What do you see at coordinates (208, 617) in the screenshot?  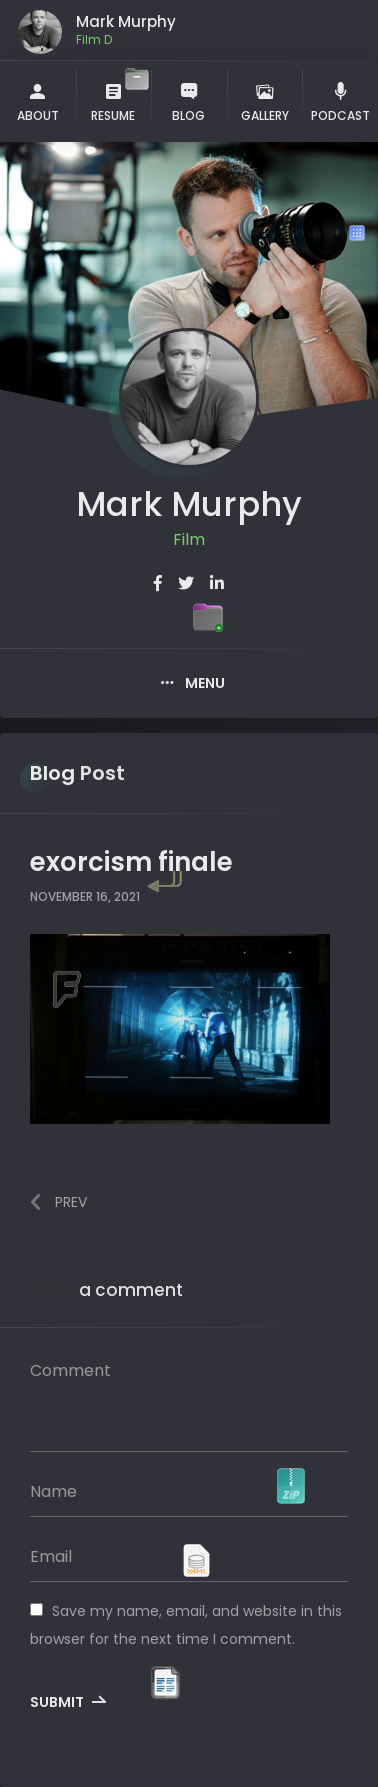 I see `create a new folder` at bounding box center [208, 617].